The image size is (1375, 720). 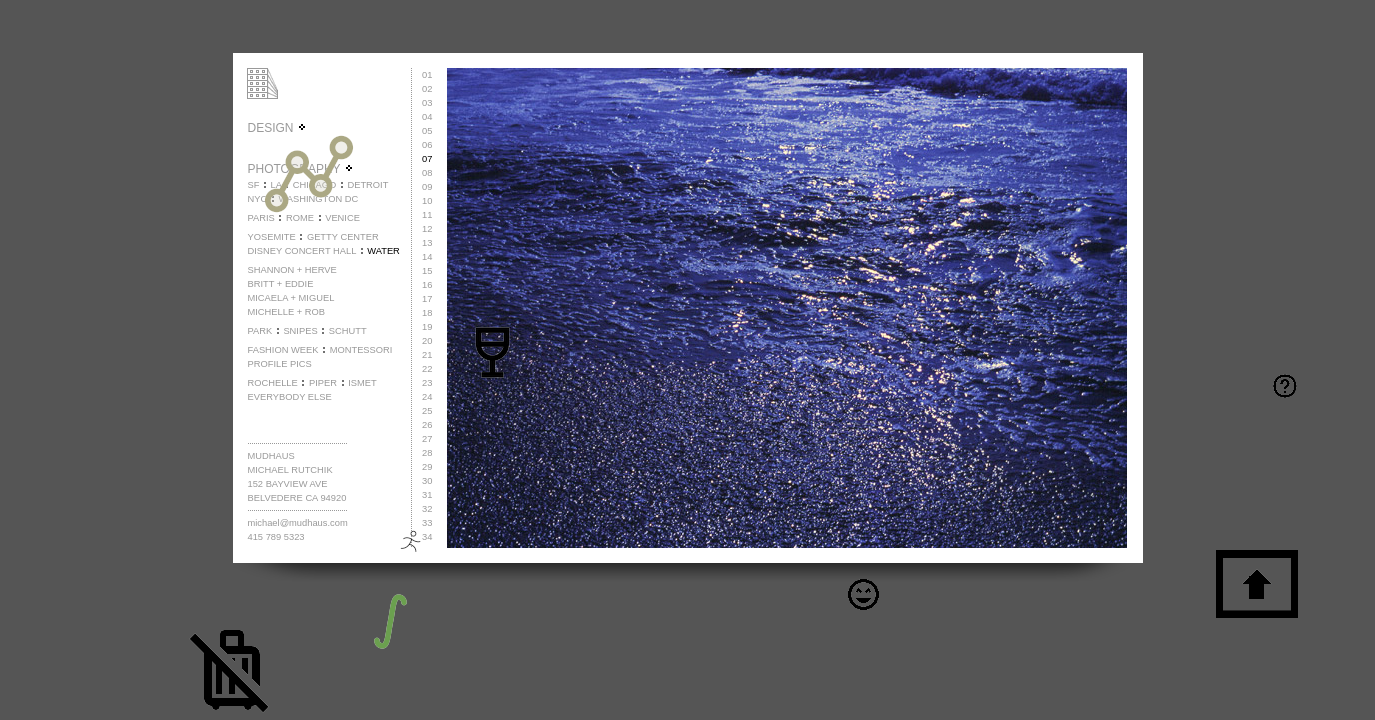 What do you see at coordinates (863, 594) in the screenshot?
I see `rate your experience as very satisfied` at bounding box center [863, 594].